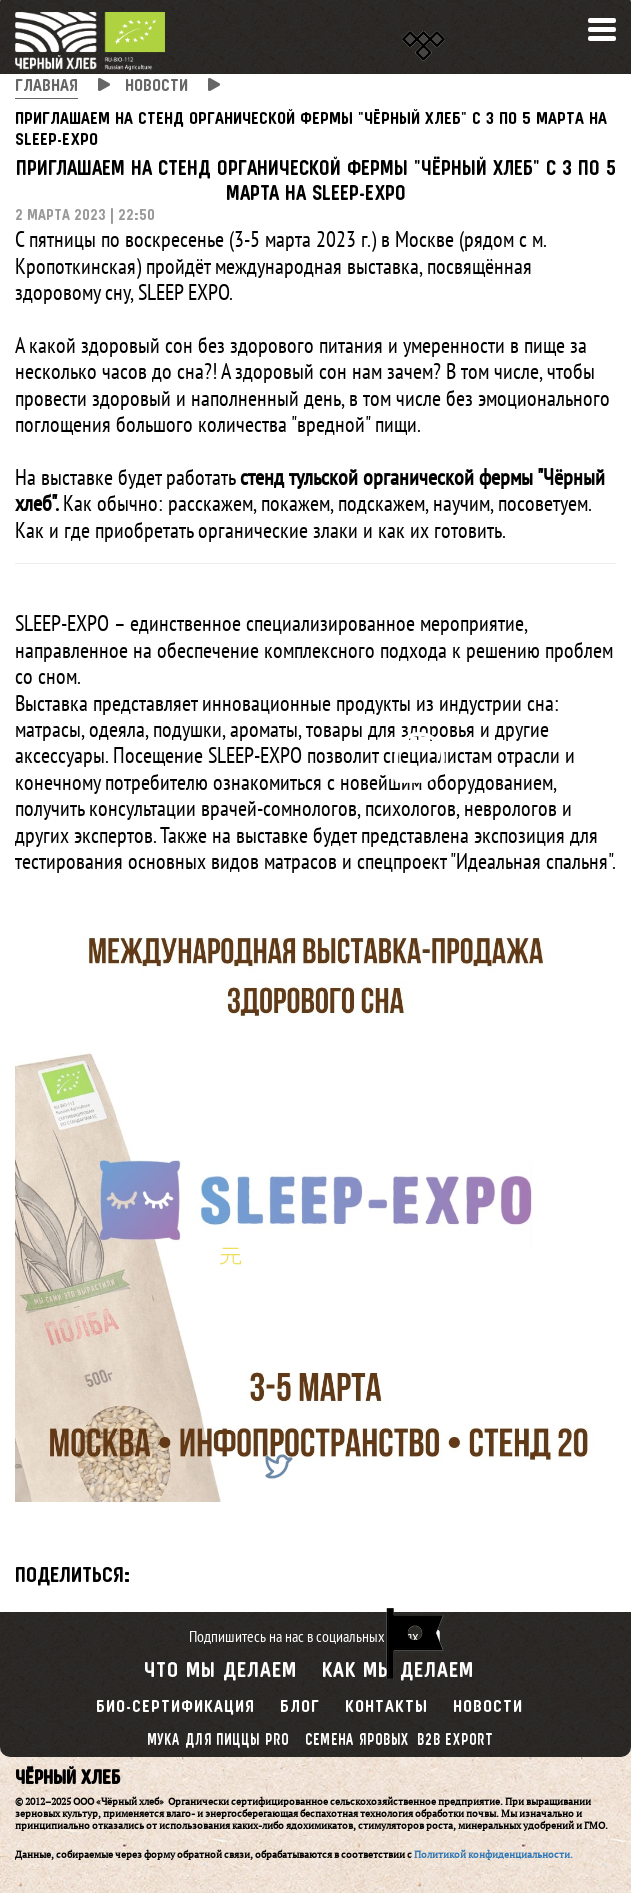 The image size is (631, 1893). Describe the element at coordinates (277, 1465) in the screenshot. I see `share to twitter` at that location.